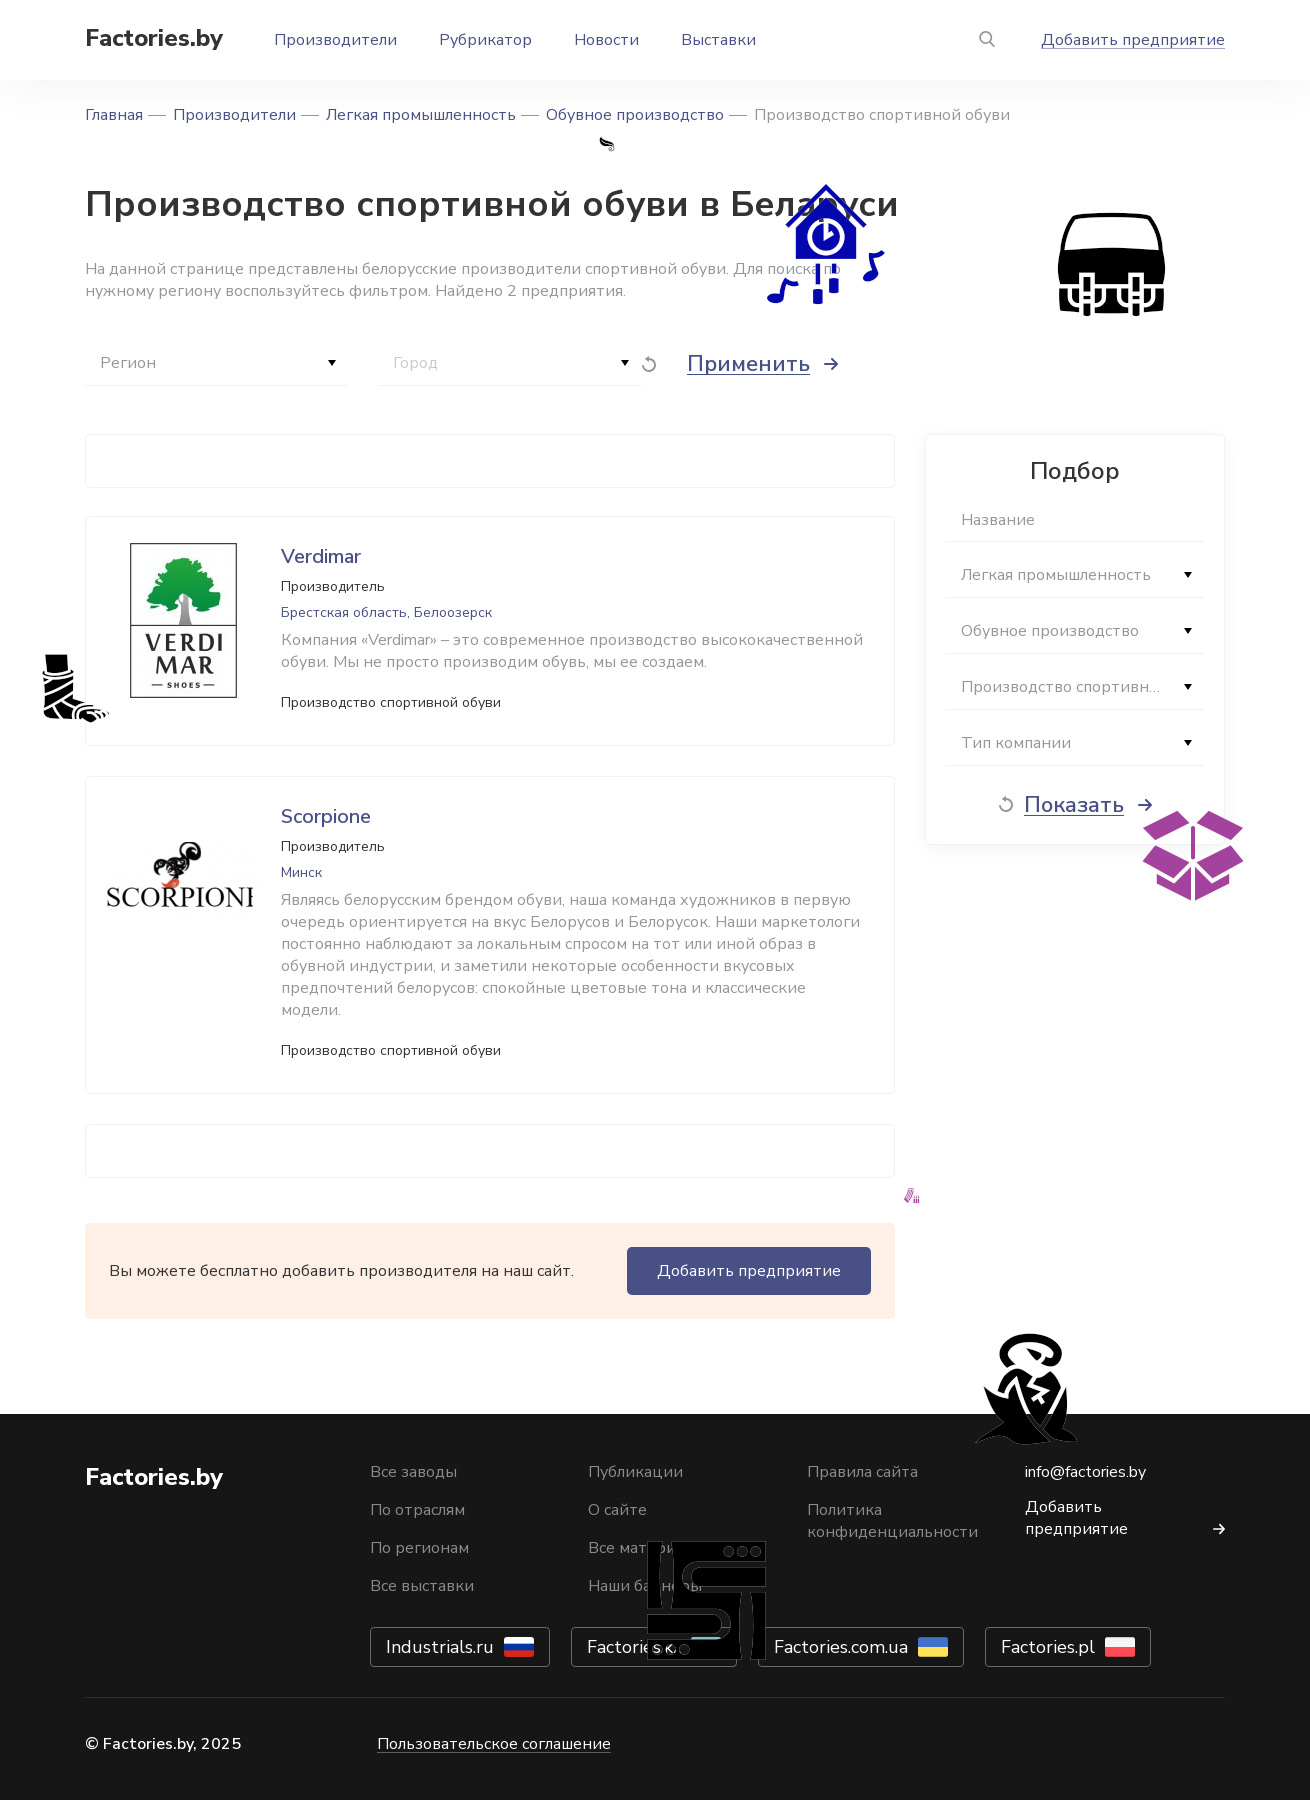 The image size is (1310, 1800). I want to click on indicates foot injury or bandaged condition, so click(75, 688).